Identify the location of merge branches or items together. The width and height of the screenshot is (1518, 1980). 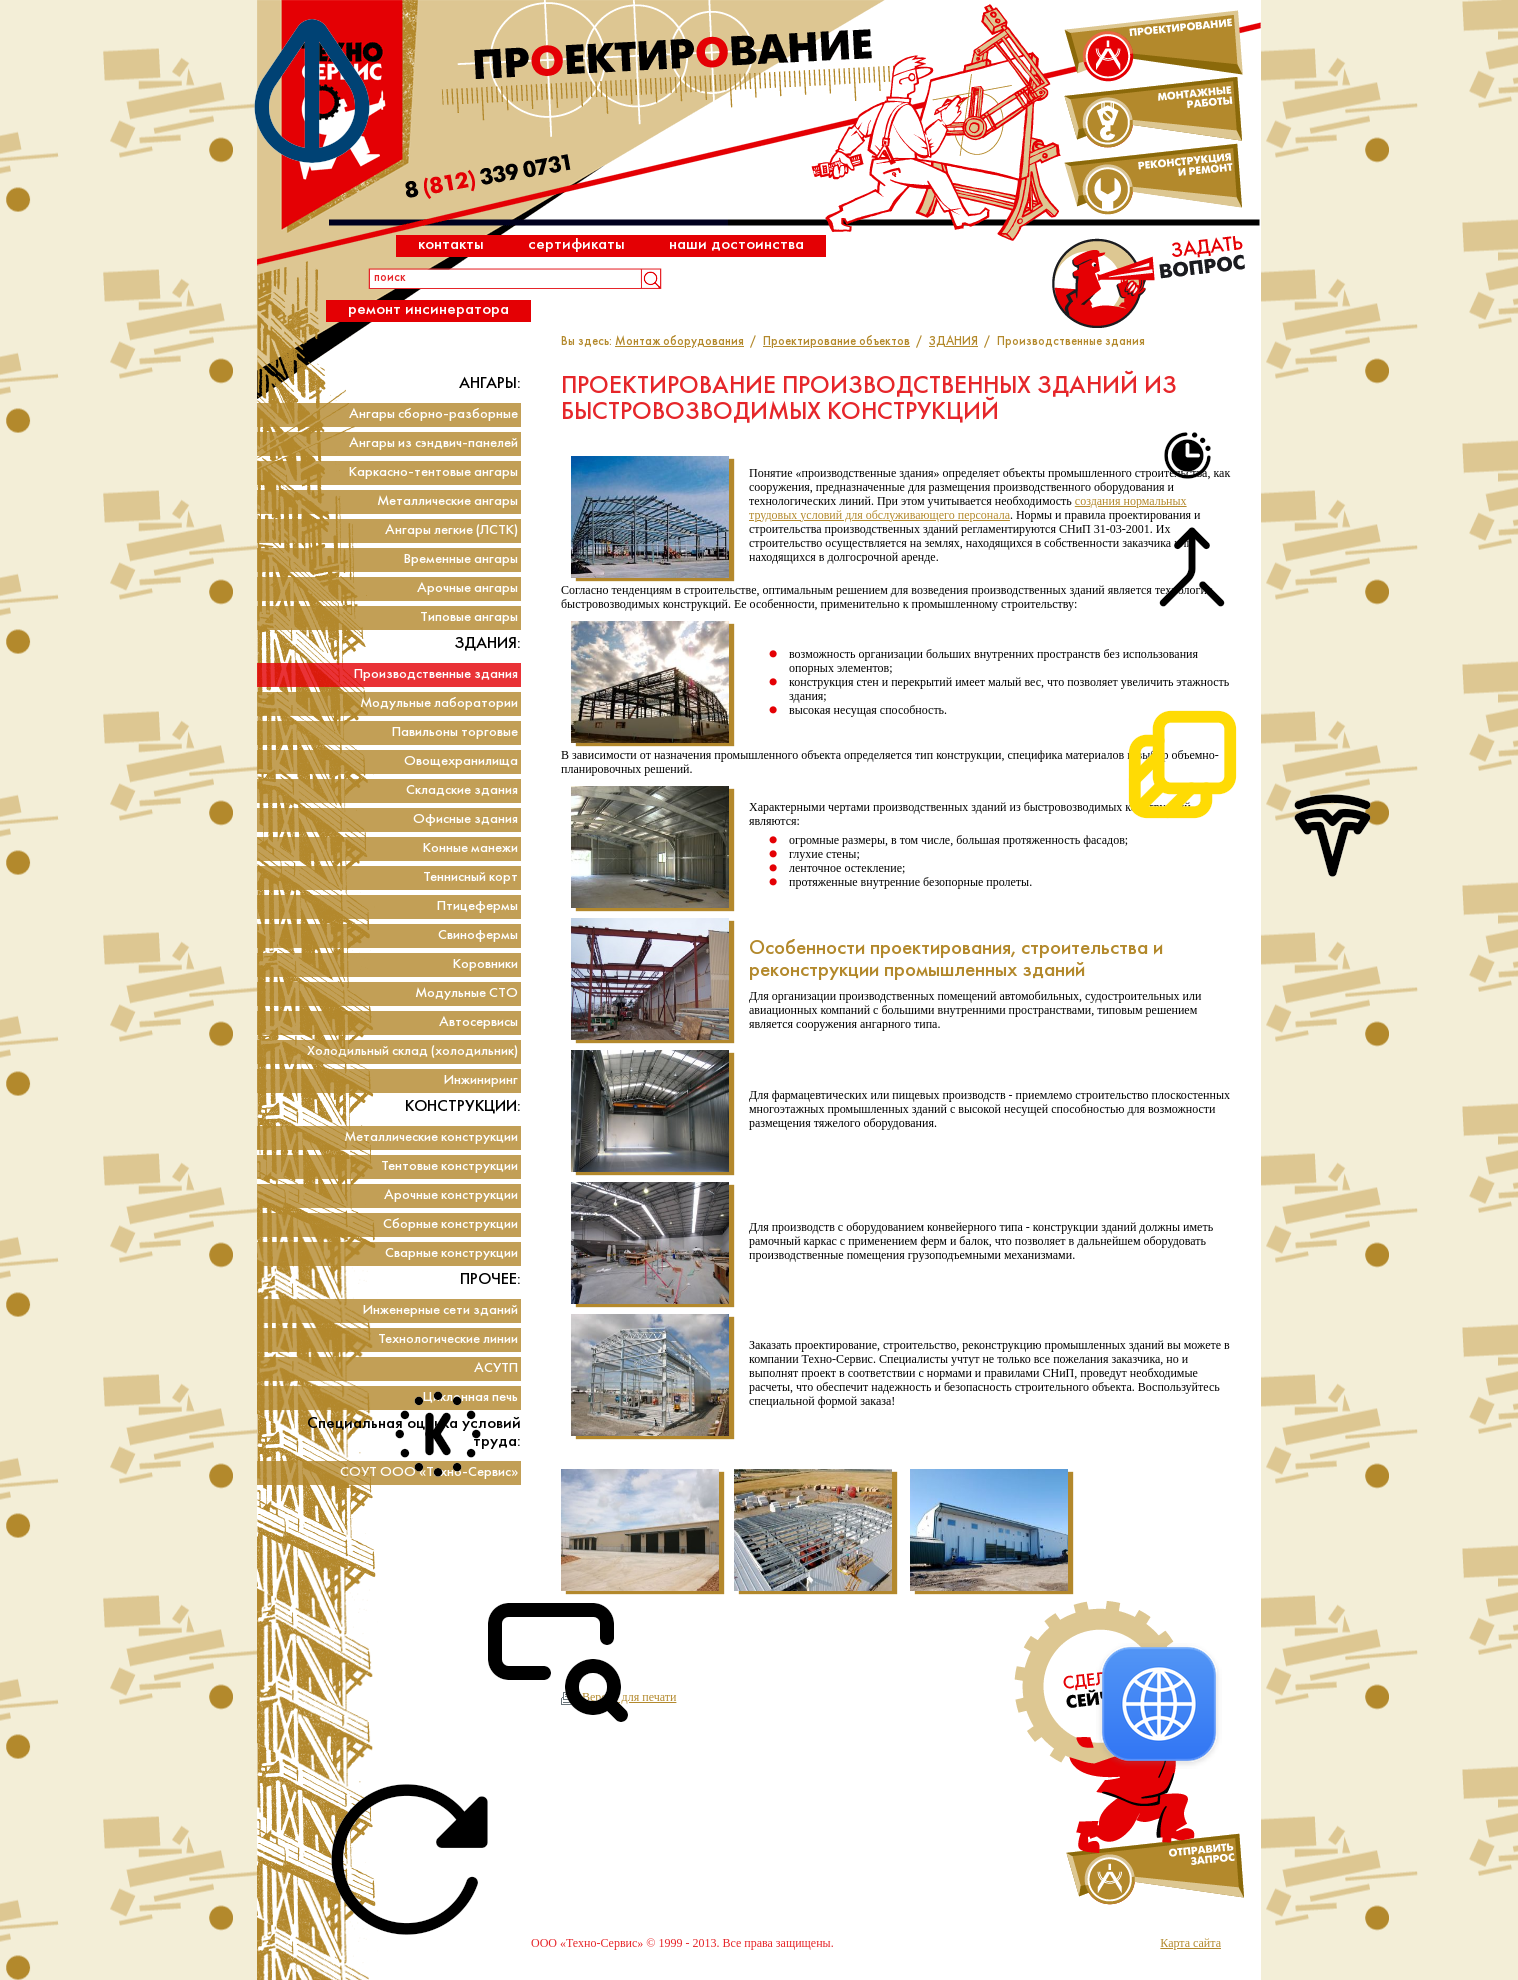
(1192, 567).